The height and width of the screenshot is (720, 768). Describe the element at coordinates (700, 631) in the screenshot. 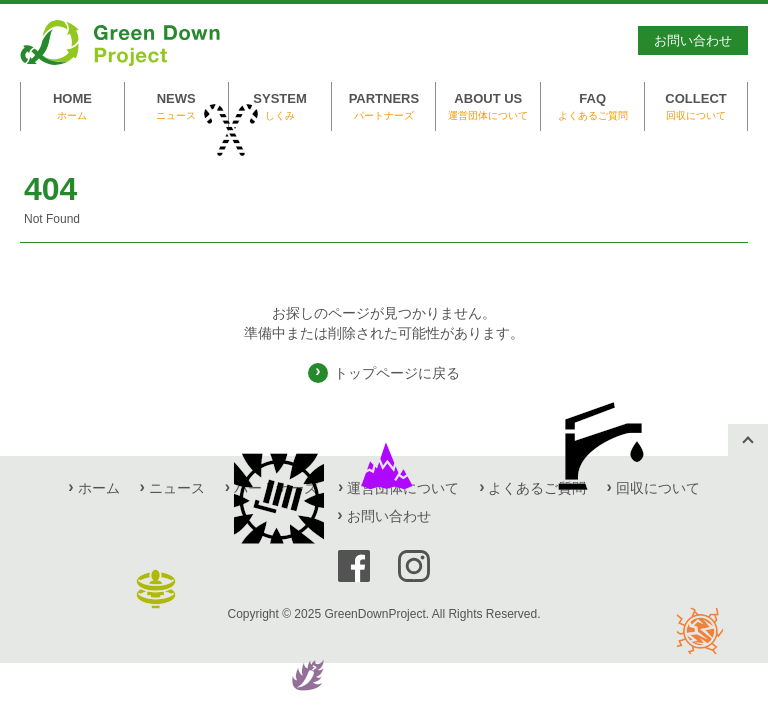

I see `indicates an unstable or volatile item in inventory` at that location.